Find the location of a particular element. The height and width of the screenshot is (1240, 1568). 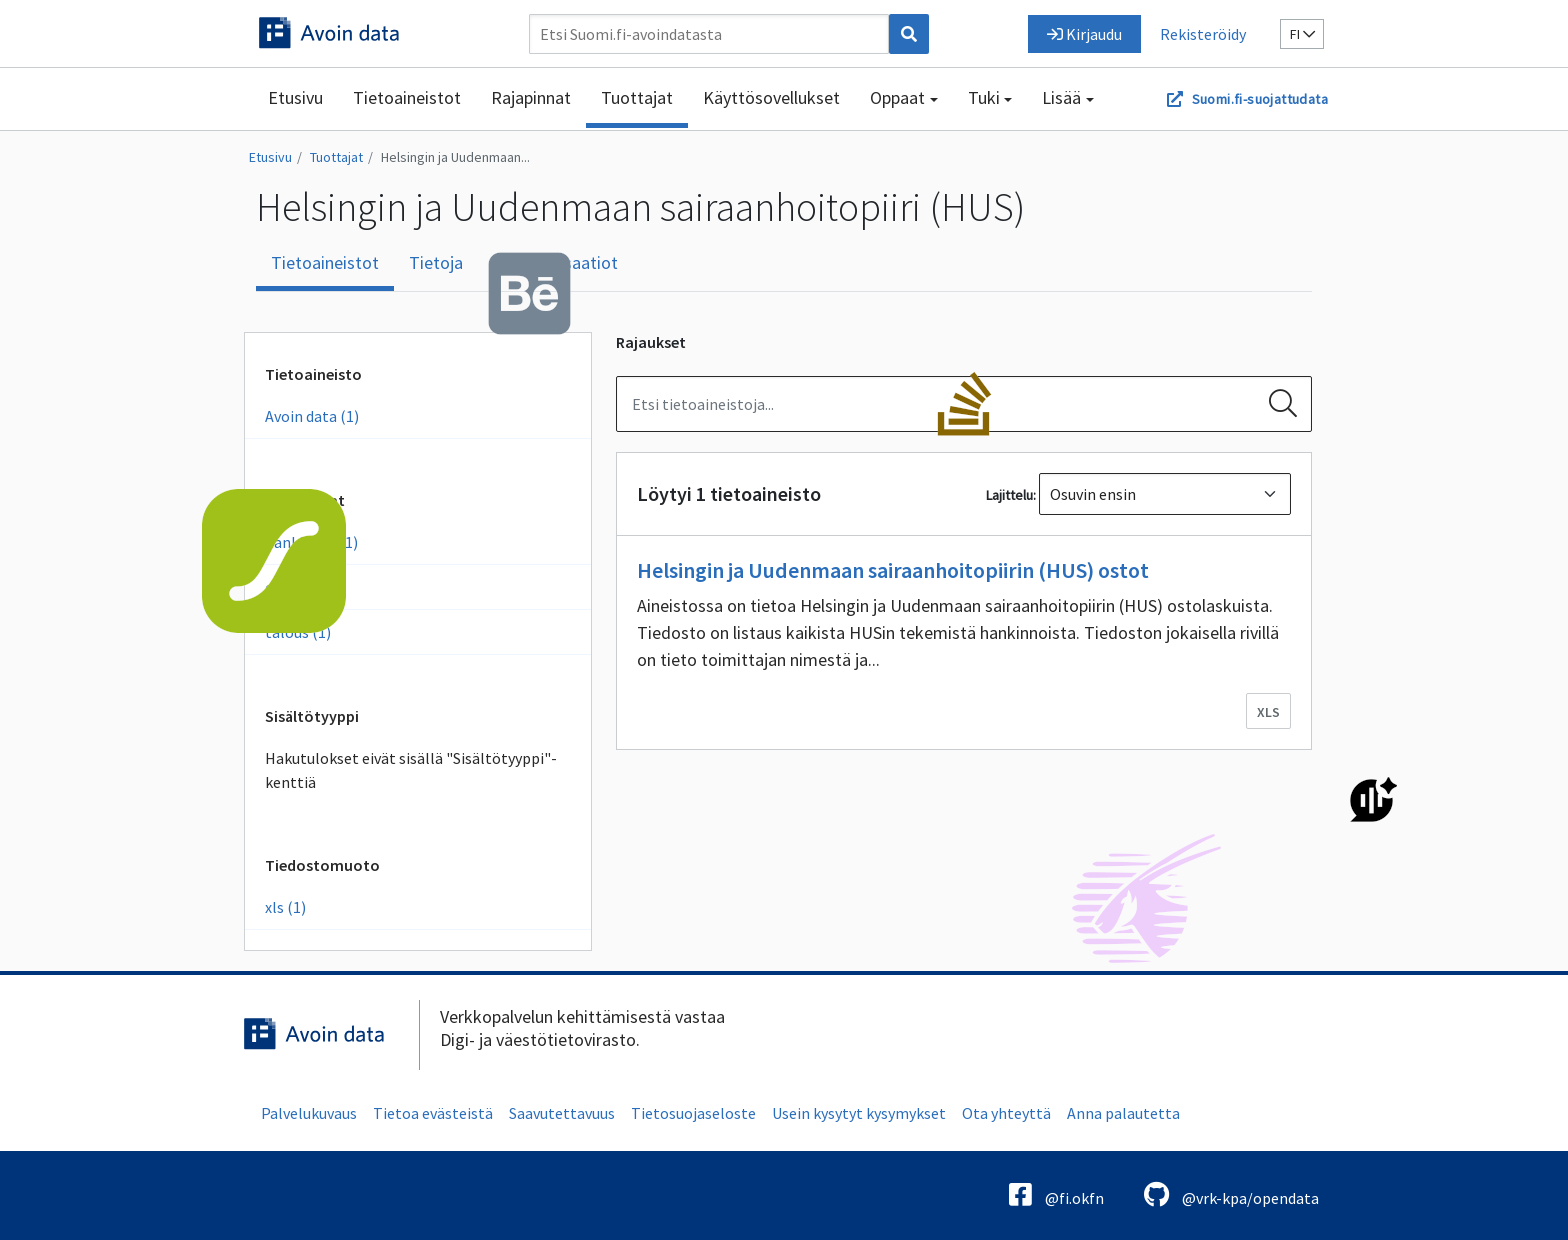

visit stack overflow website is located at coordinates (963, 403).